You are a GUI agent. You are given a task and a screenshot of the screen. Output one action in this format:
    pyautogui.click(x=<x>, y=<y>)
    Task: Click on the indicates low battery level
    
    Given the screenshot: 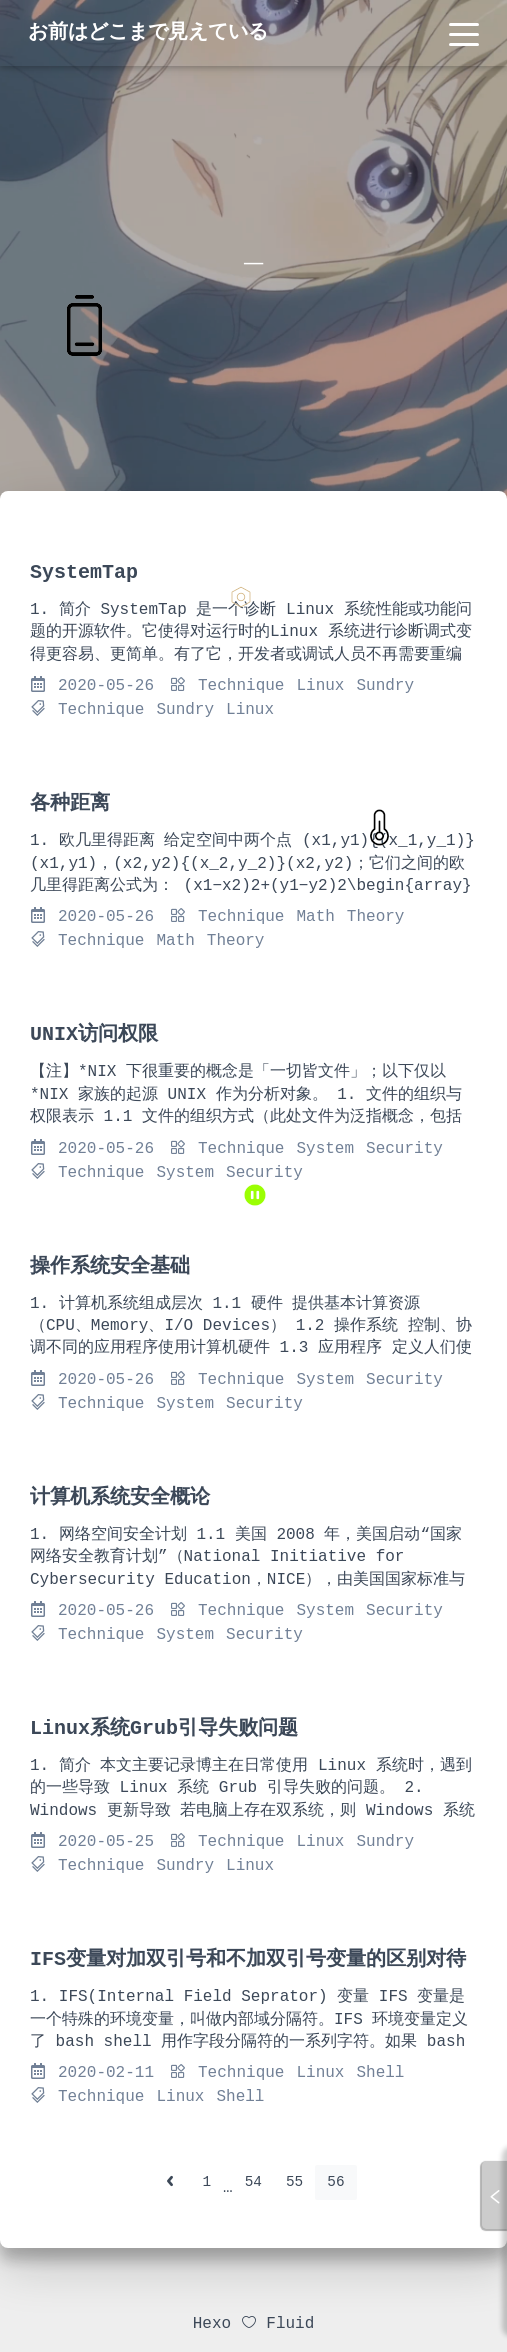 What is the action you would take?
    pyautogui.click(x=84, y=326)
    